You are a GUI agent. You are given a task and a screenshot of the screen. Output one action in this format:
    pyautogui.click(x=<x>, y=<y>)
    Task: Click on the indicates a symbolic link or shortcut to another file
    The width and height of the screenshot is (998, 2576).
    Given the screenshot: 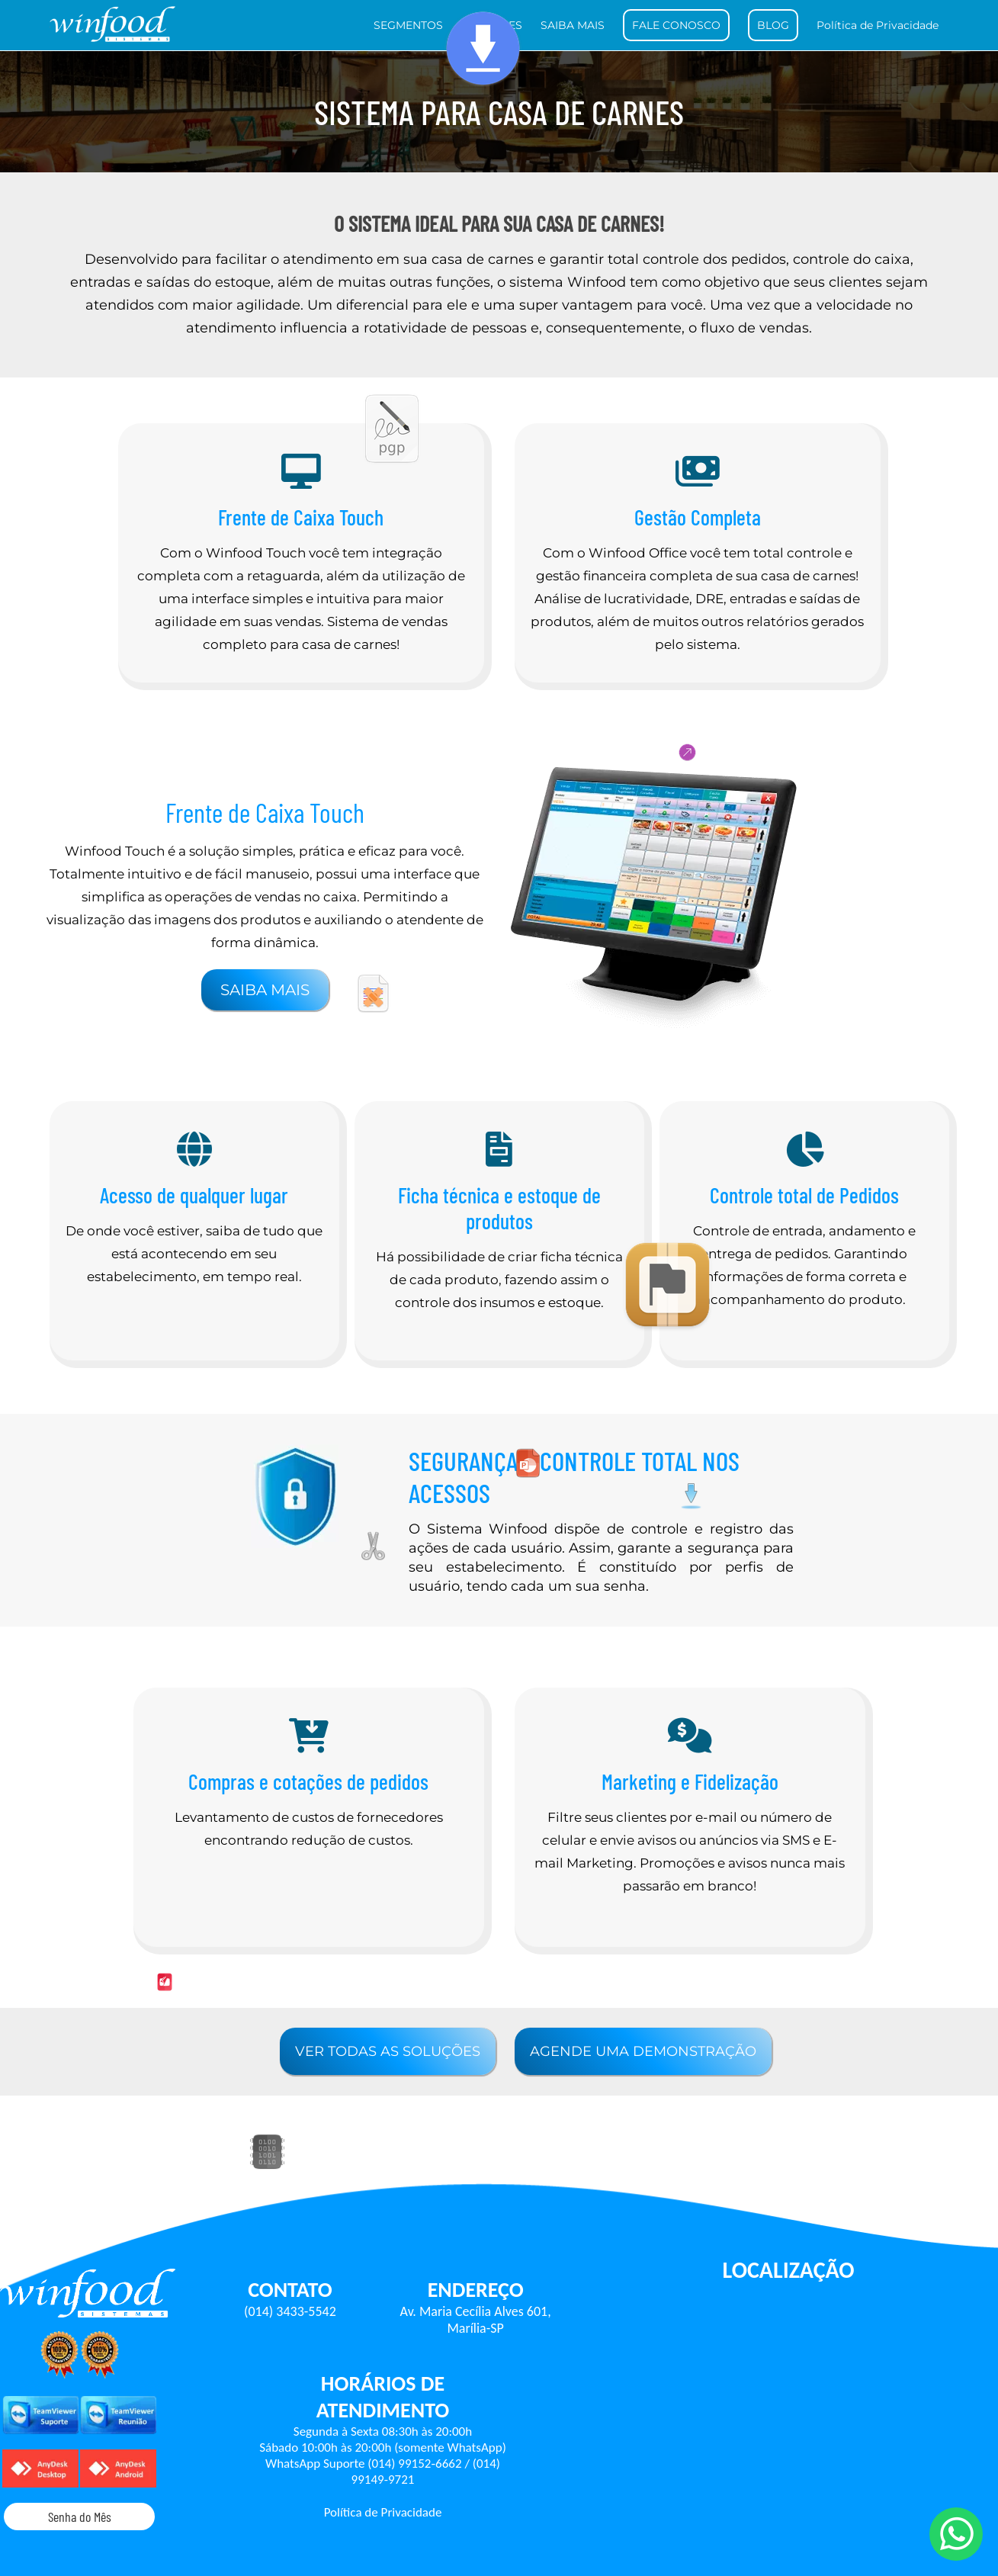 What is the action you would take?
    pyautogui.click(x=687, y=752)
    